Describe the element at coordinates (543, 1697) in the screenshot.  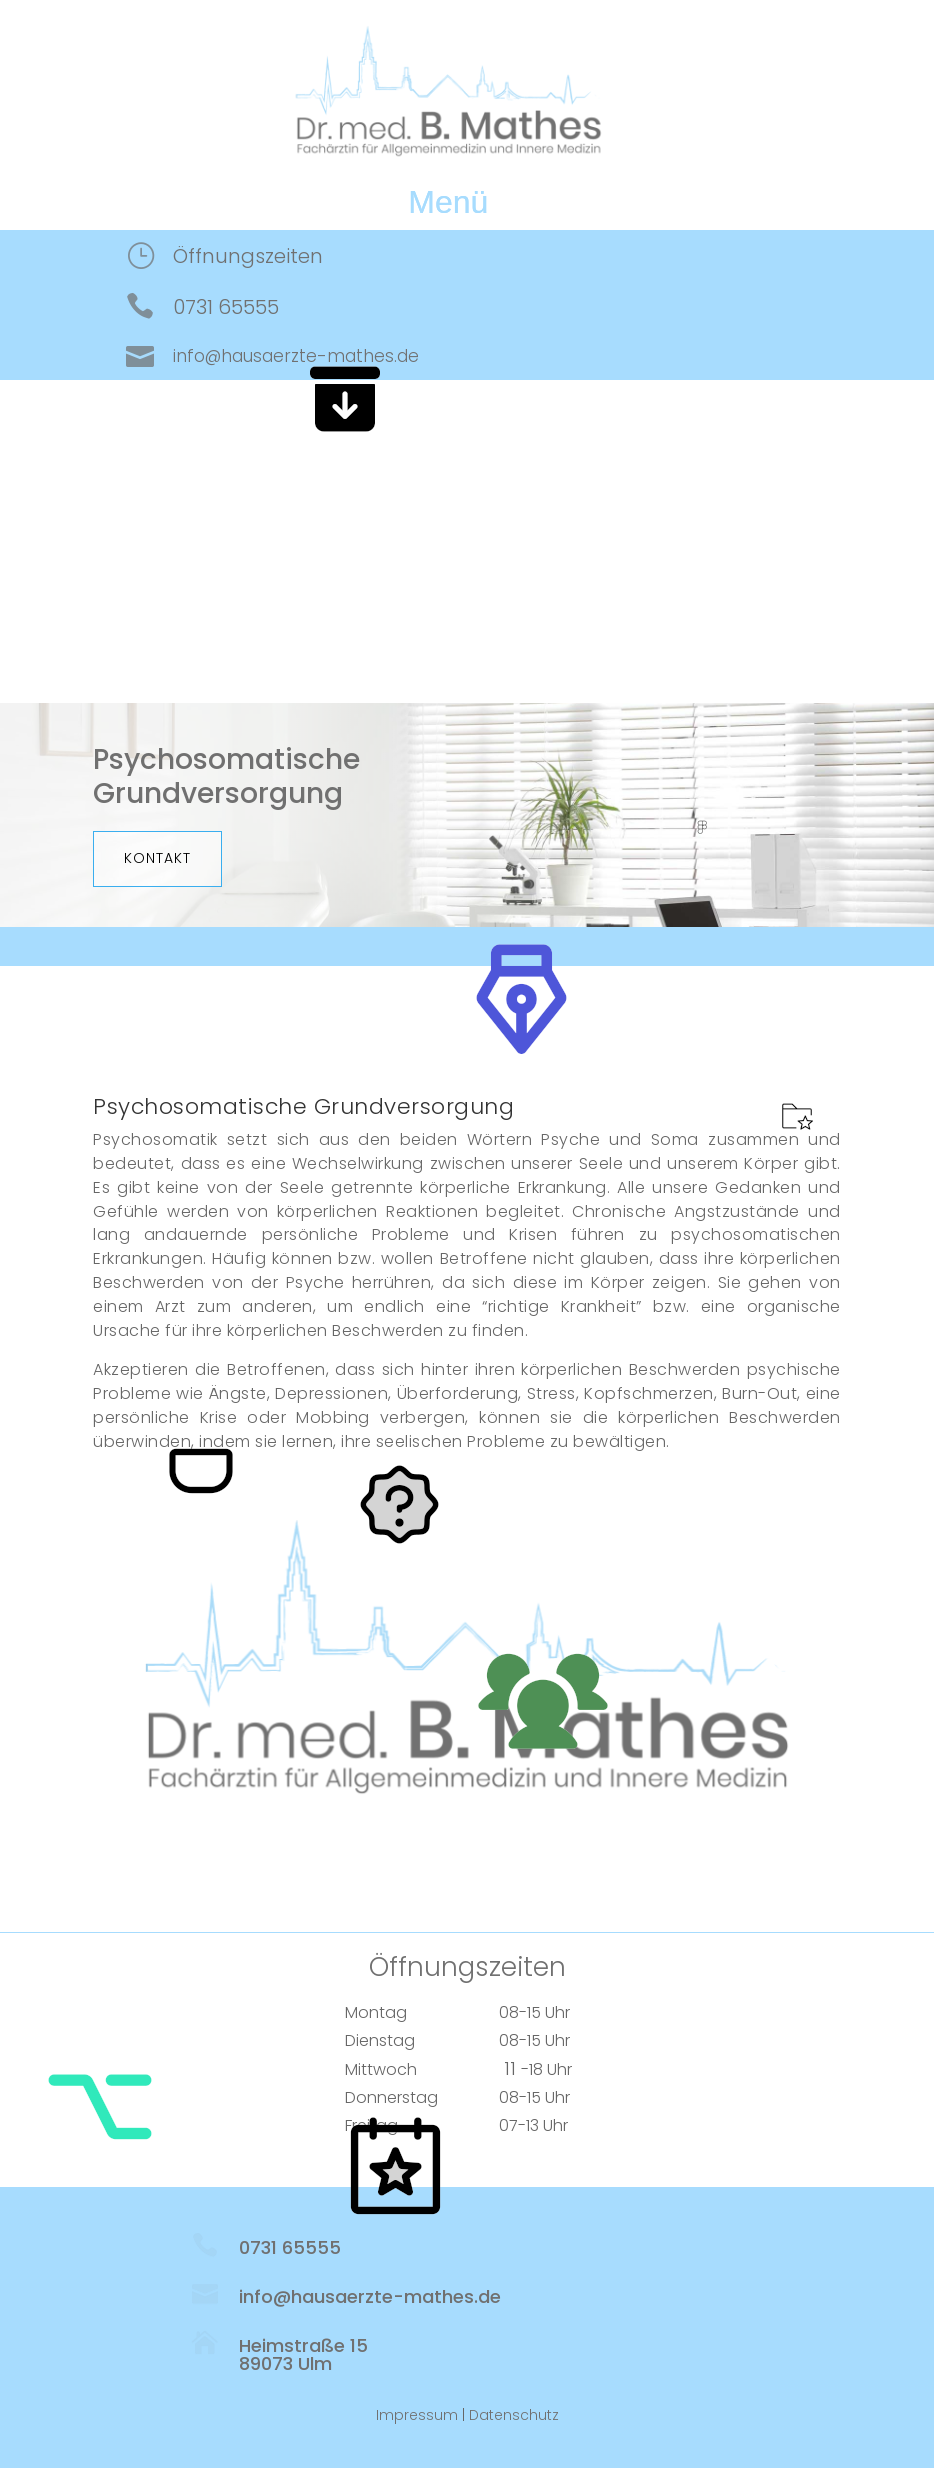
I see `view group members or team` at that location.